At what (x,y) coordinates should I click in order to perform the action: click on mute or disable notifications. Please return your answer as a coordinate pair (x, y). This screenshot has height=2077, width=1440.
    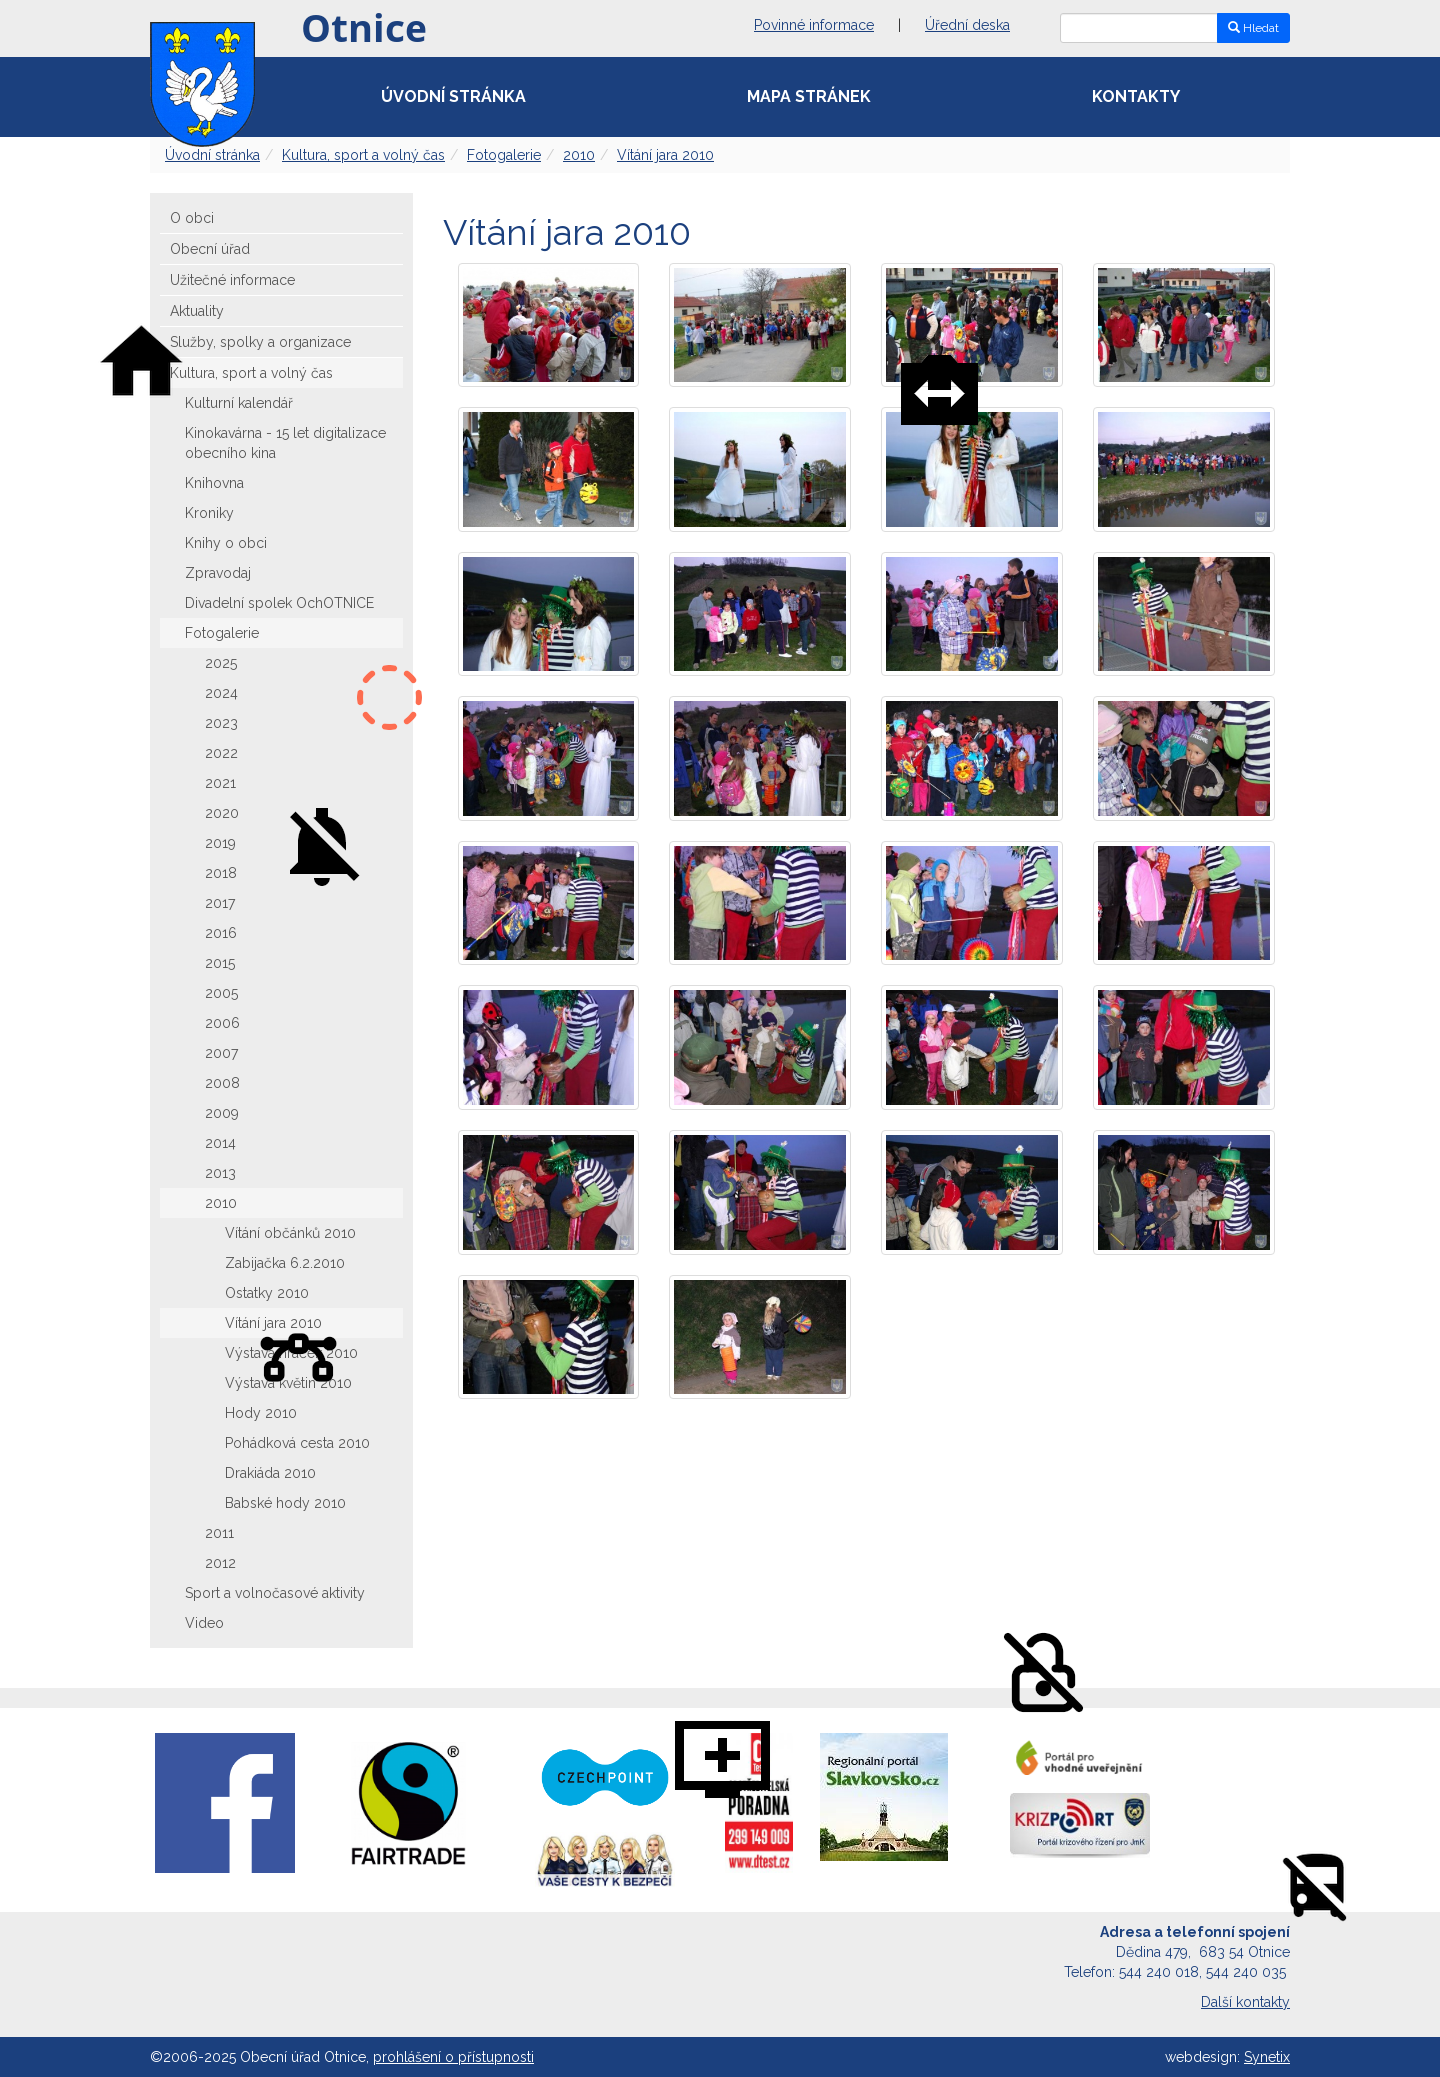
    Looking at the image, I should click on (322, 846).